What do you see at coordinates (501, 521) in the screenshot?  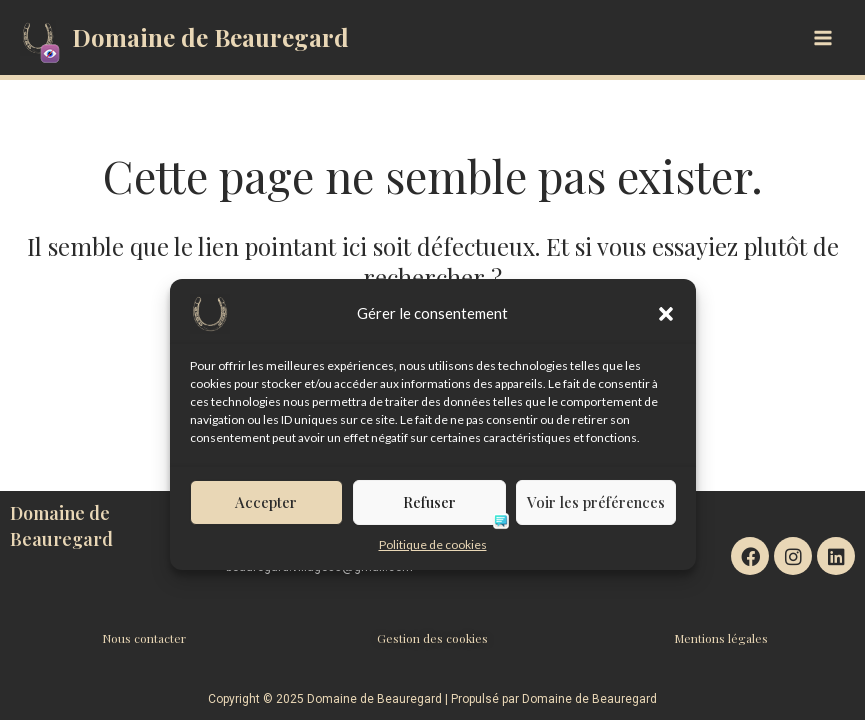 I see `open neochat messaging app` at bounding box center [501, 521].